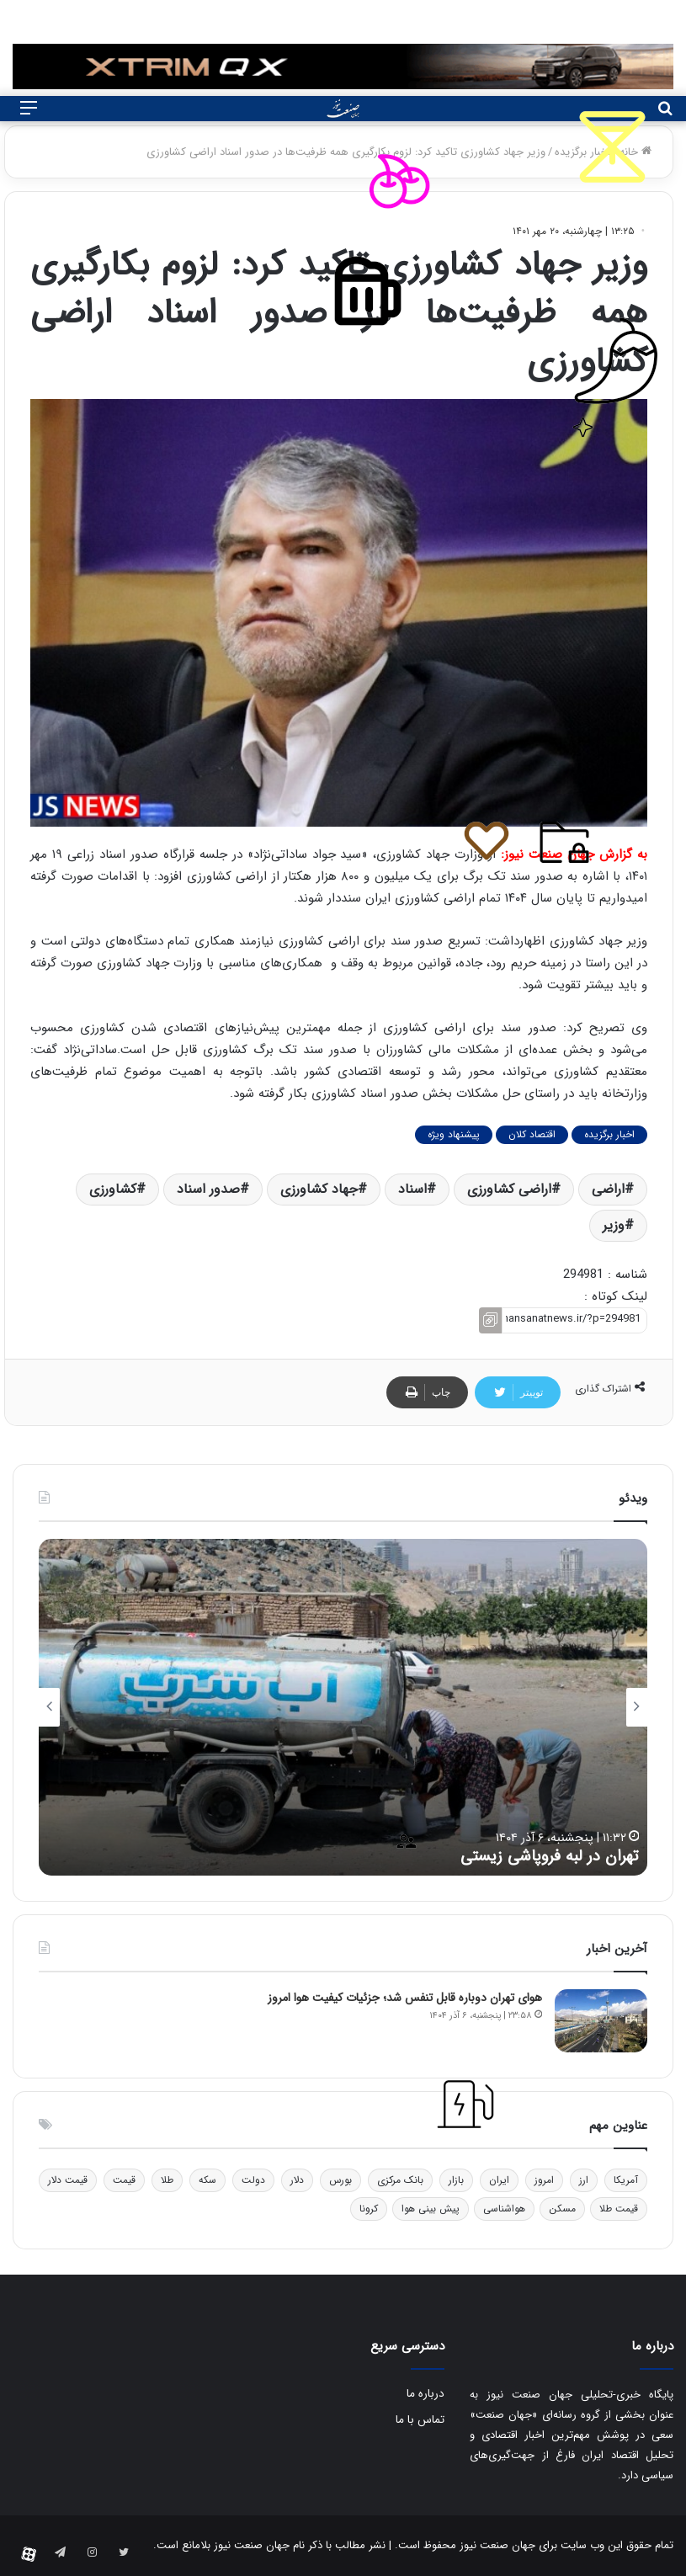  I want to click on indicates a sparkle or highlight effect, so click(582, 427).